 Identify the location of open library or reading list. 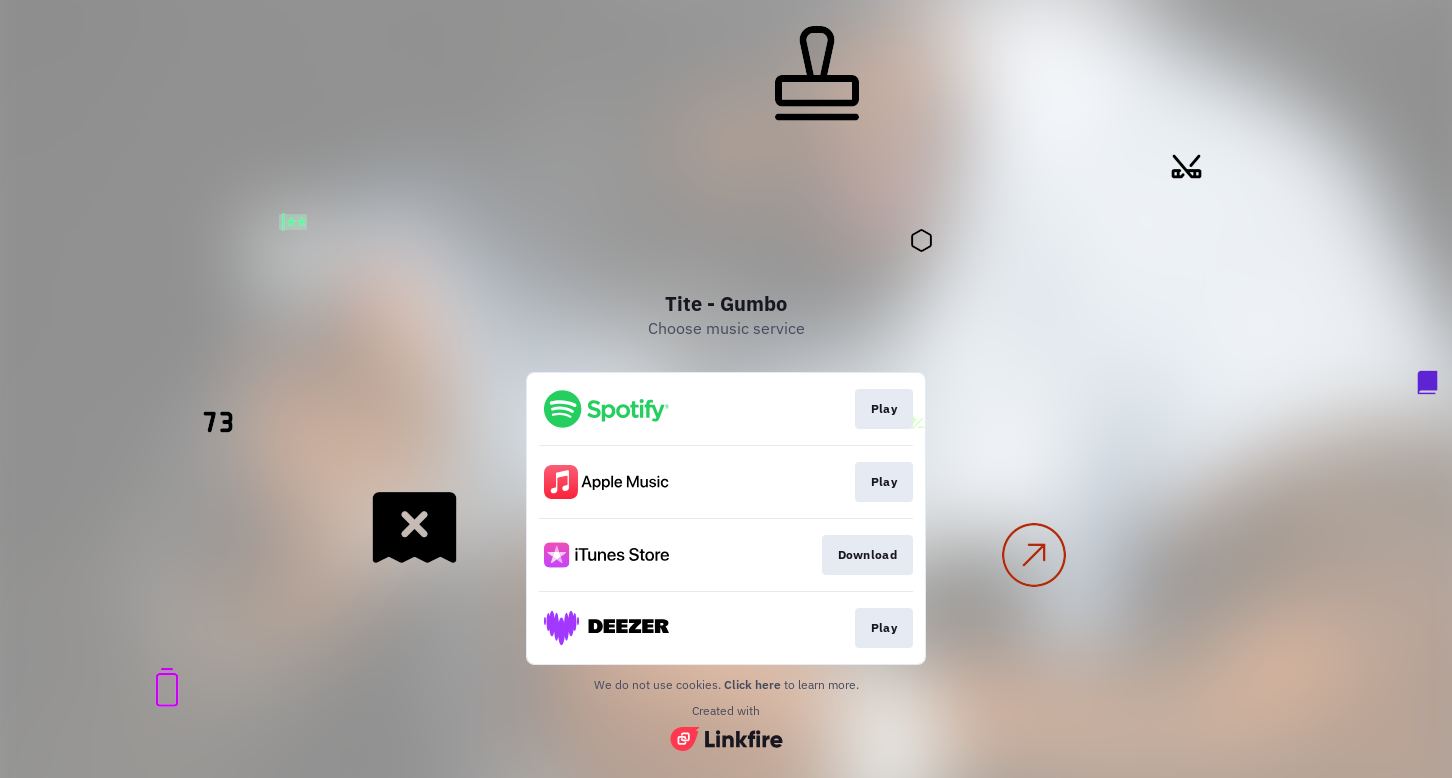
(1427, 382).